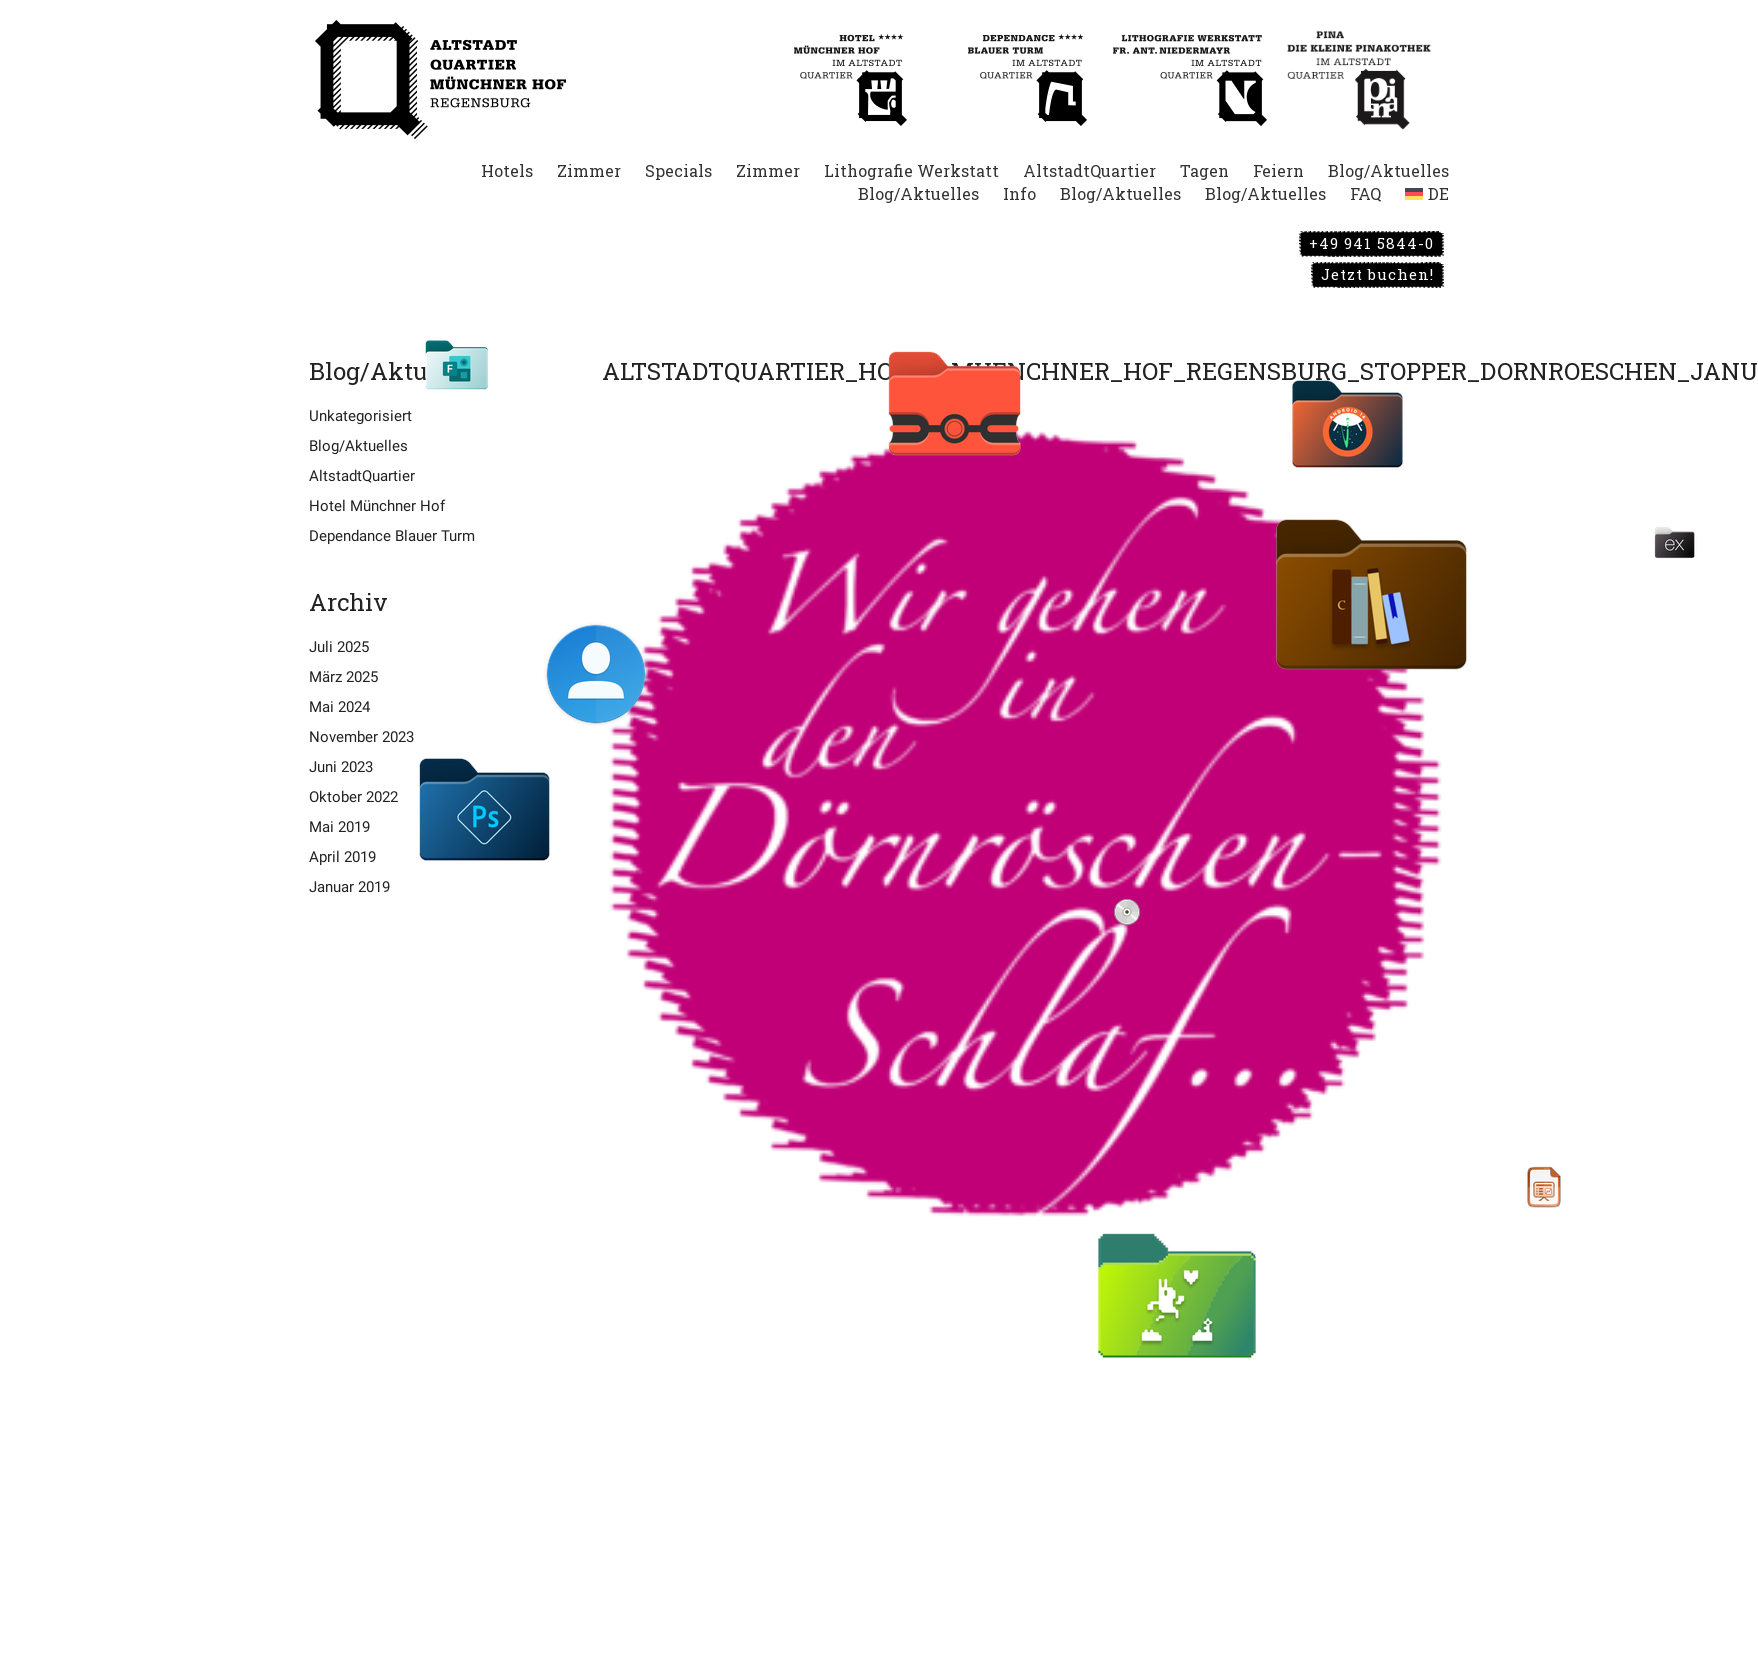 This screenshot has width=1758, height=1662. What do you see at coordinates (1370, 599) in the screenshot?
I see `open calibre e-book library folder` at bounding box center [1370, 599].